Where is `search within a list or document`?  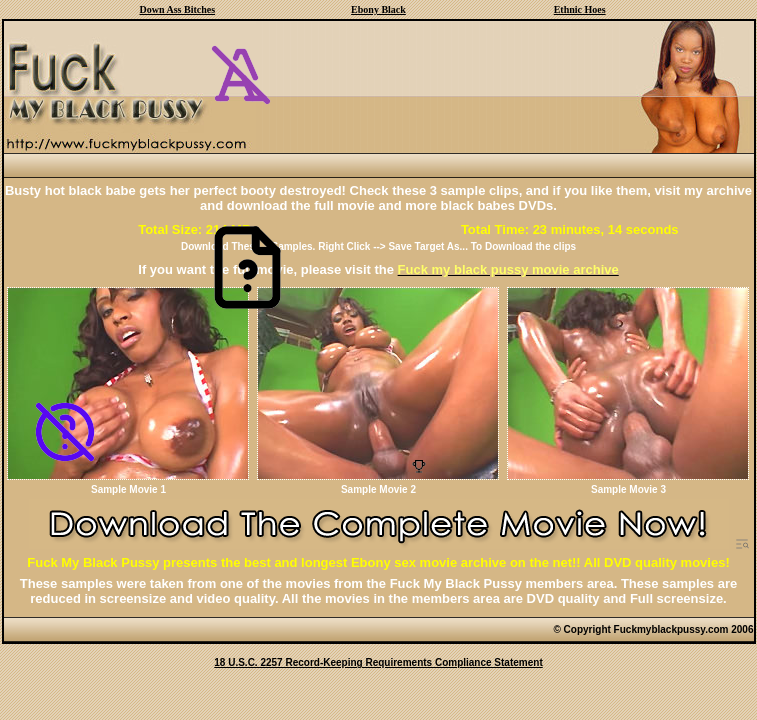
search within a list or document is located at coordinates (742, 544).